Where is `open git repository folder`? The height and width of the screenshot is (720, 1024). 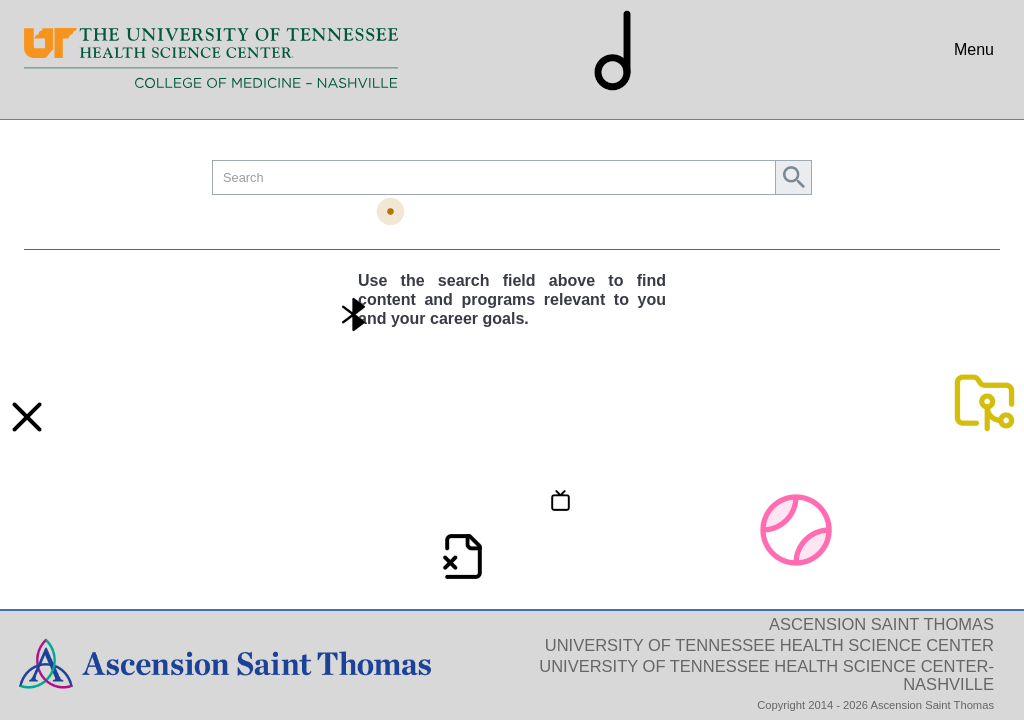
open git repository folder is located at coordinates (984, 401).